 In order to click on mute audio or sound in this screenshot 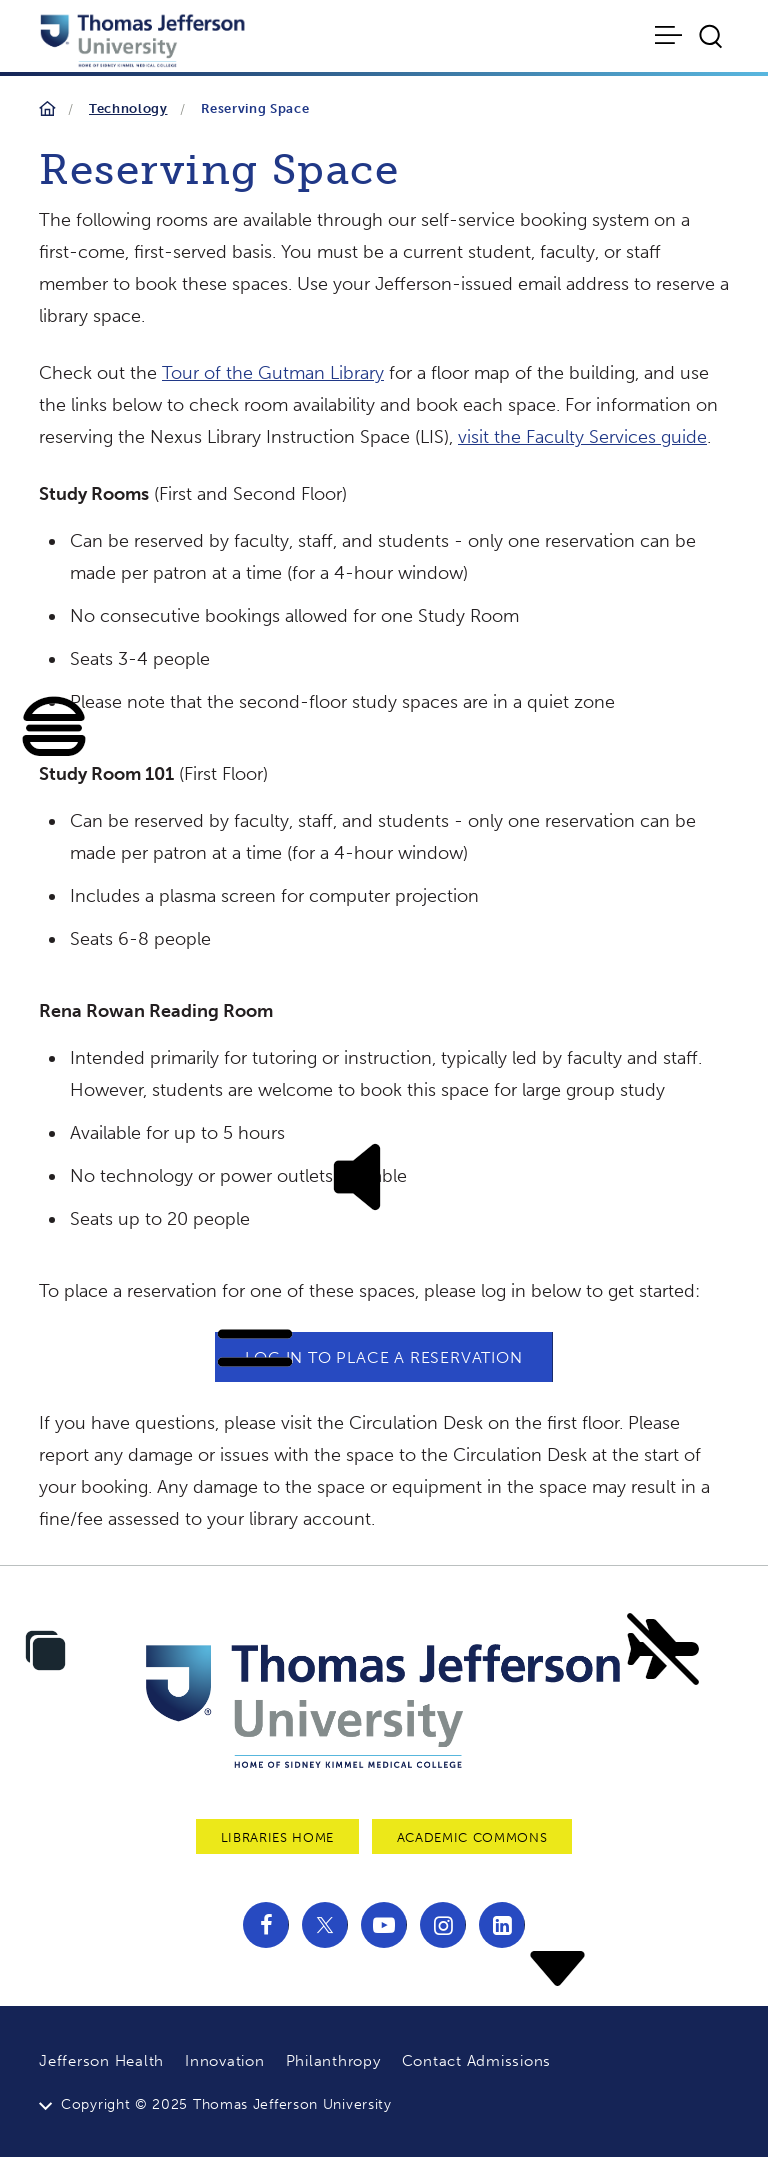, I will do `click(357, 1177)`.